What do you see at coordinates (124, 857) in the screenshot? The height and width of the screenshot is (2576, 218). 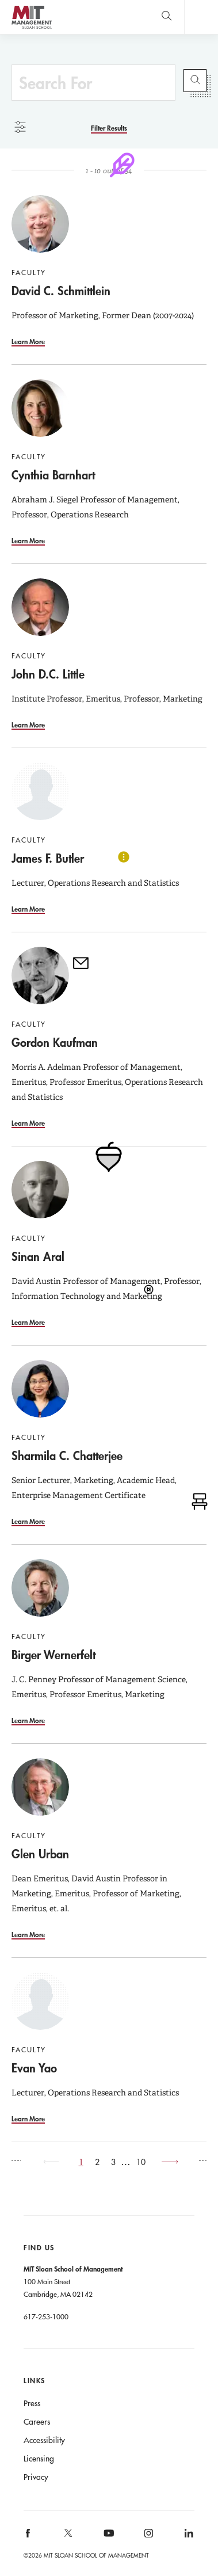 I see `open more options menu` at bounding box center [124, 857].